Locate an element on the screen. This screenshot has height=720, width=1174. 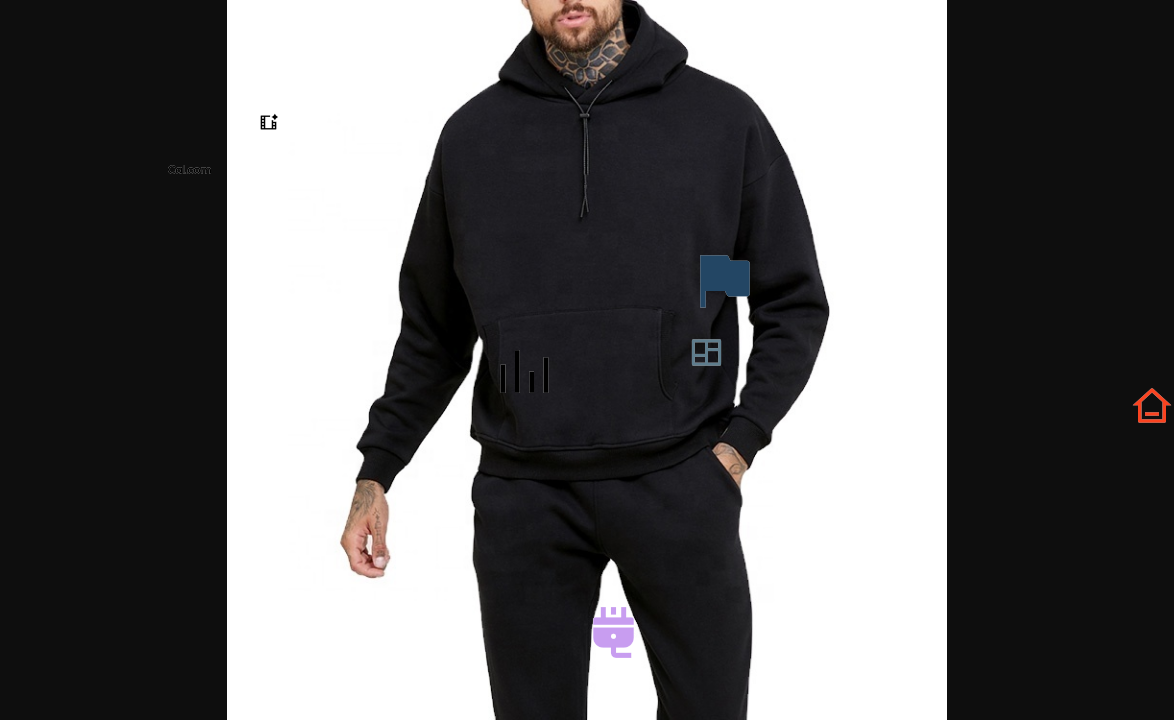
open cal.com scheduling app is located at coordinates (189, 169).